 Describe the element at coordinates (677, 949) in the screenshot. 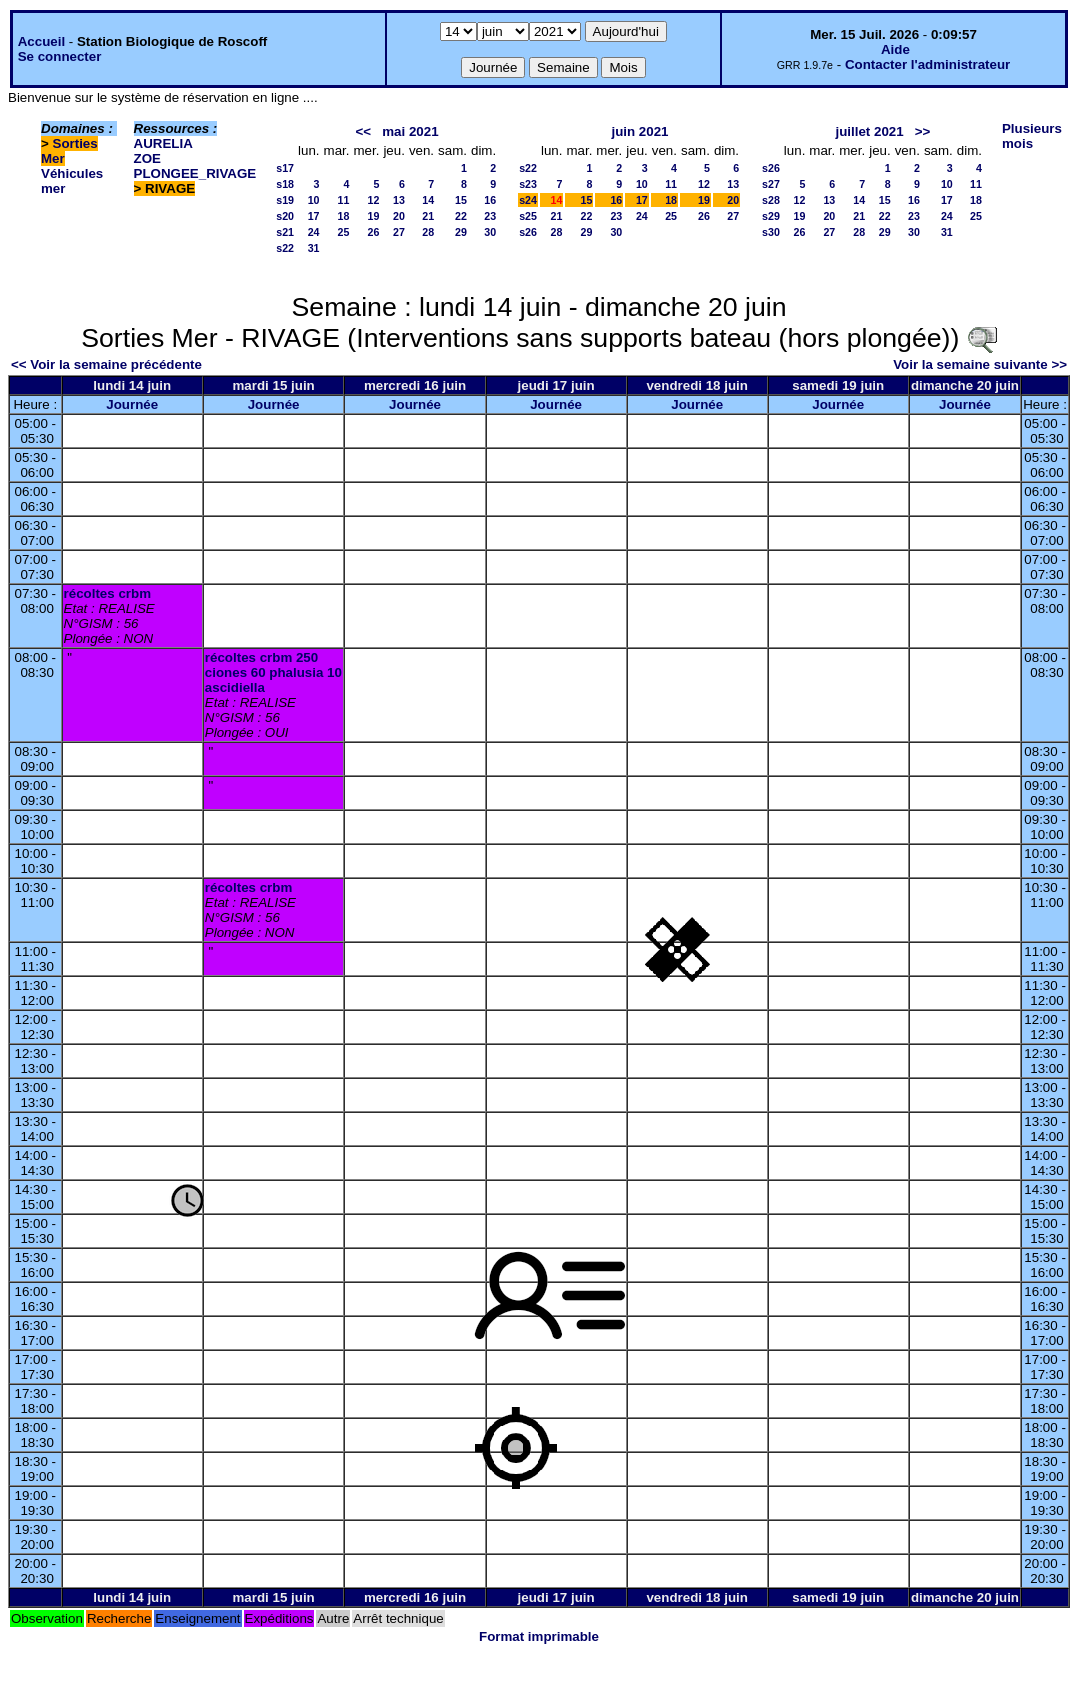

I see `apply healing or repair tool` at that location.